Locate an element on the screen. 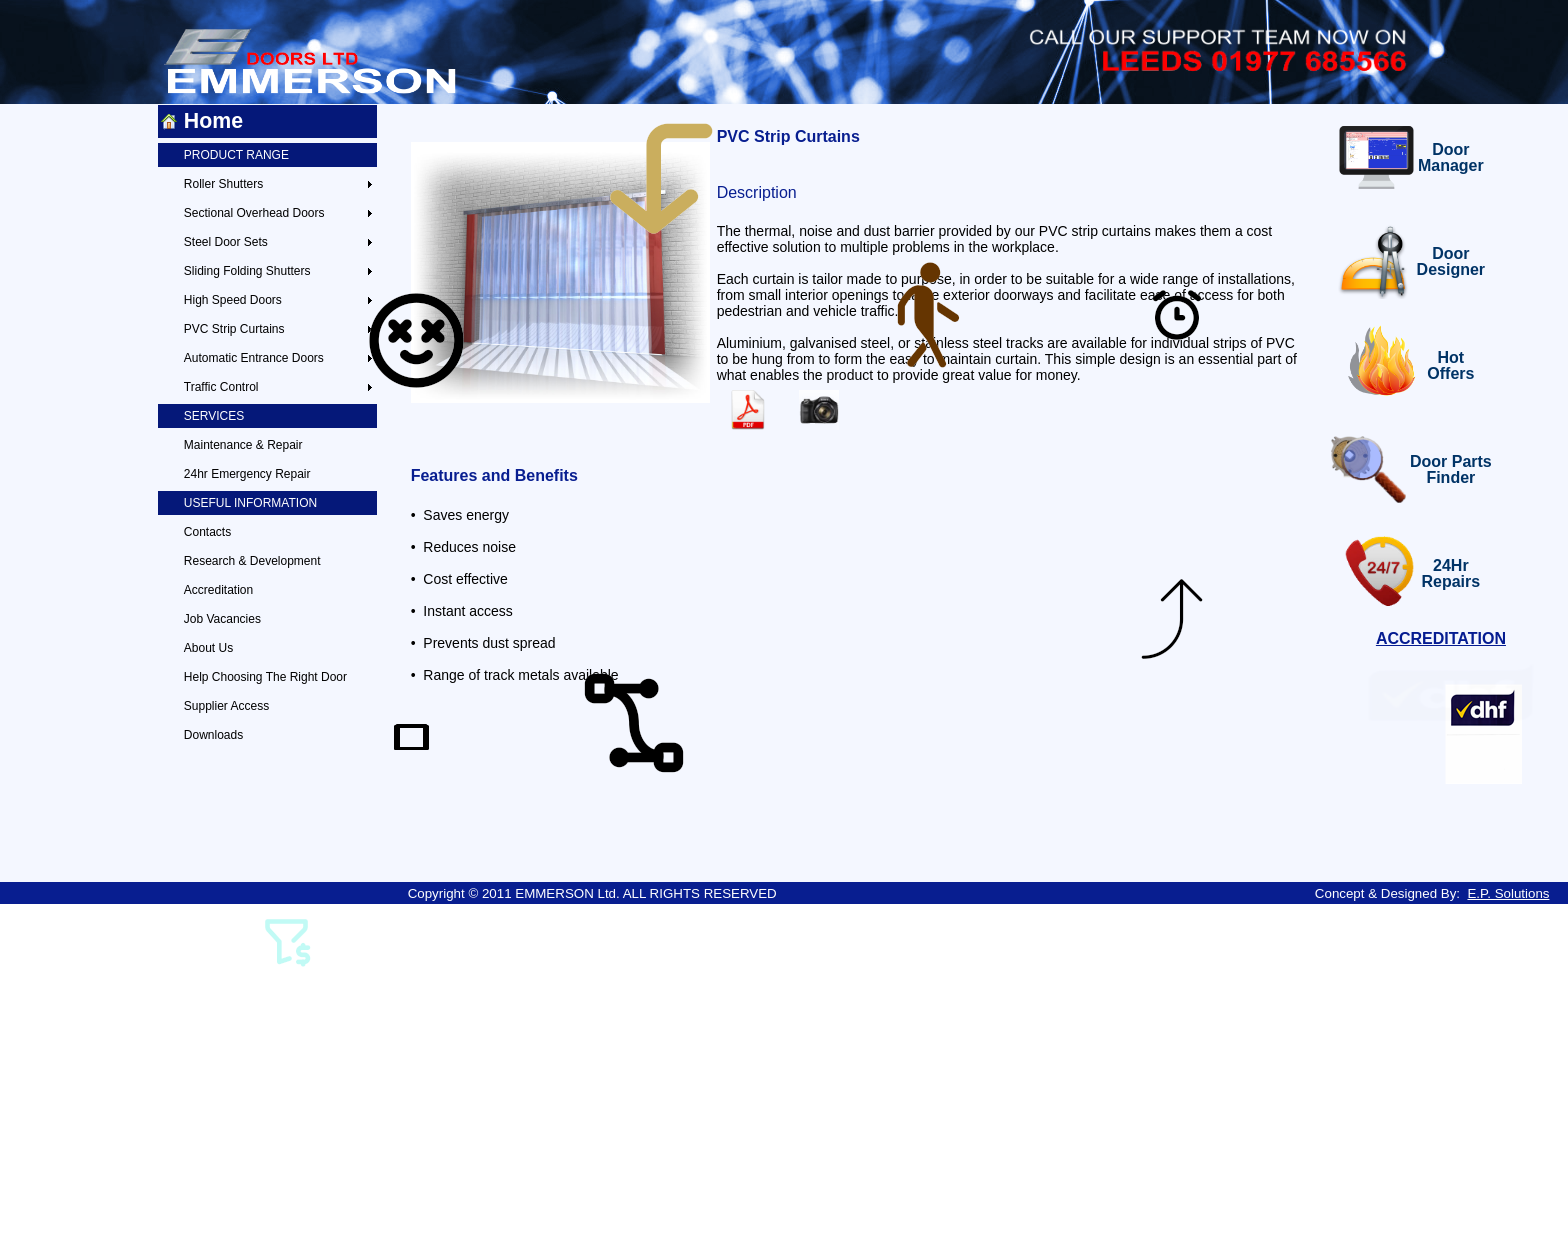 The image size is (1568, 1238). select a silly or goofy mood reaction is located at coordinates (416, 340).